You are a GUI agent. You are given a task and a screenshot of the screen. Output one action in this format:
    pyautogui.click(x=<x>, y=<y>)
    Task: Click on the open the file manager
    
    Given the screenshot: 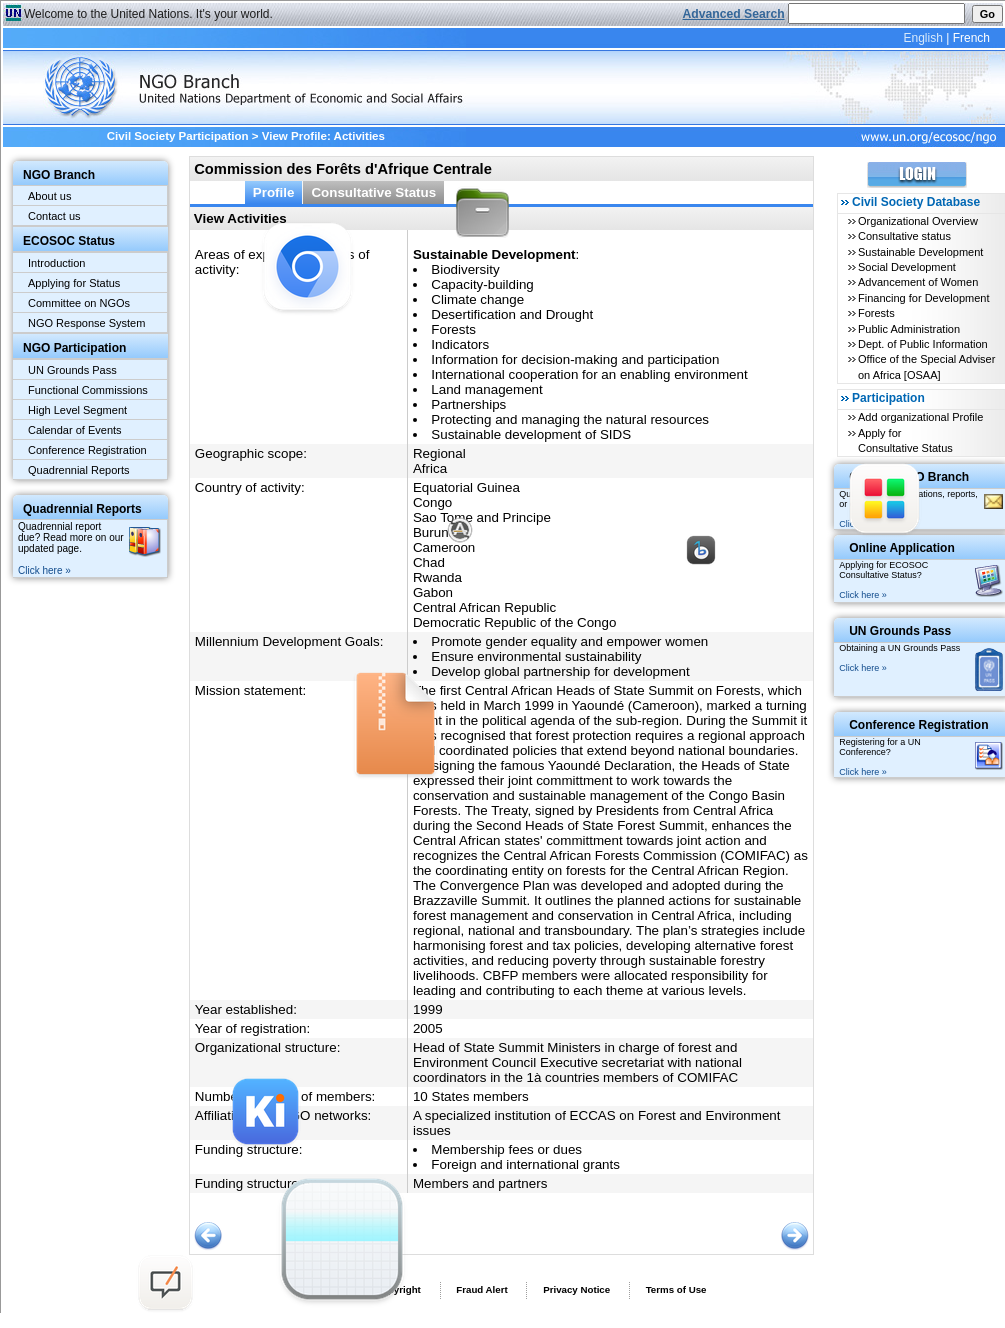 What is the action you would take?
    pyautogui.click(x=482, y=212)
    